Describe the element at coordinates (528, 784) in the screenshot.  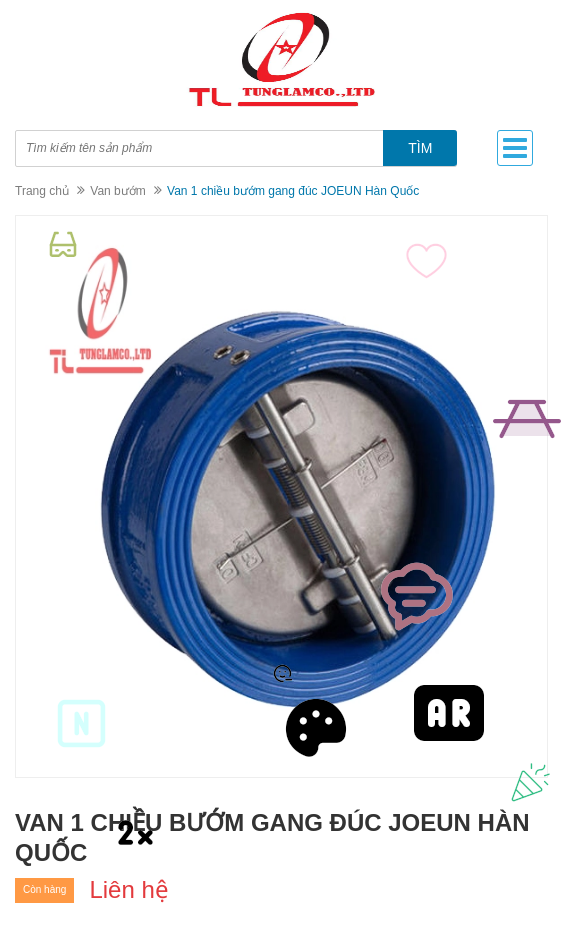
I see `celebration or success notification` at that location.